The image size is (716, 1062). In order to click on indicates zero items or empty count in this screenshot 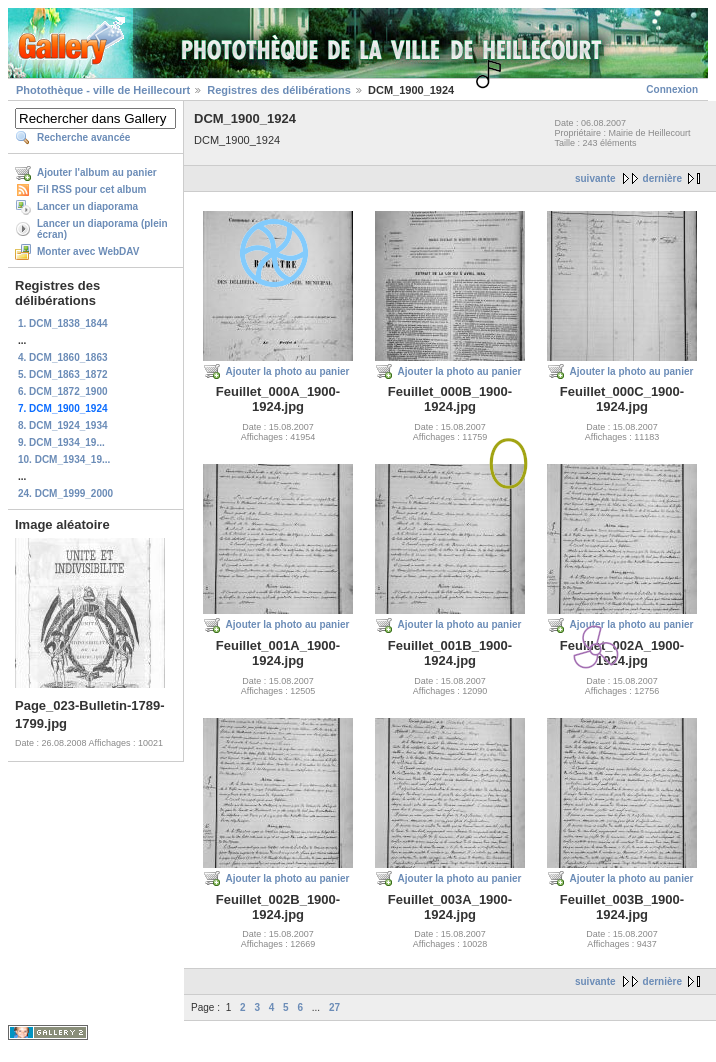, I will do `click(508, 463)`.